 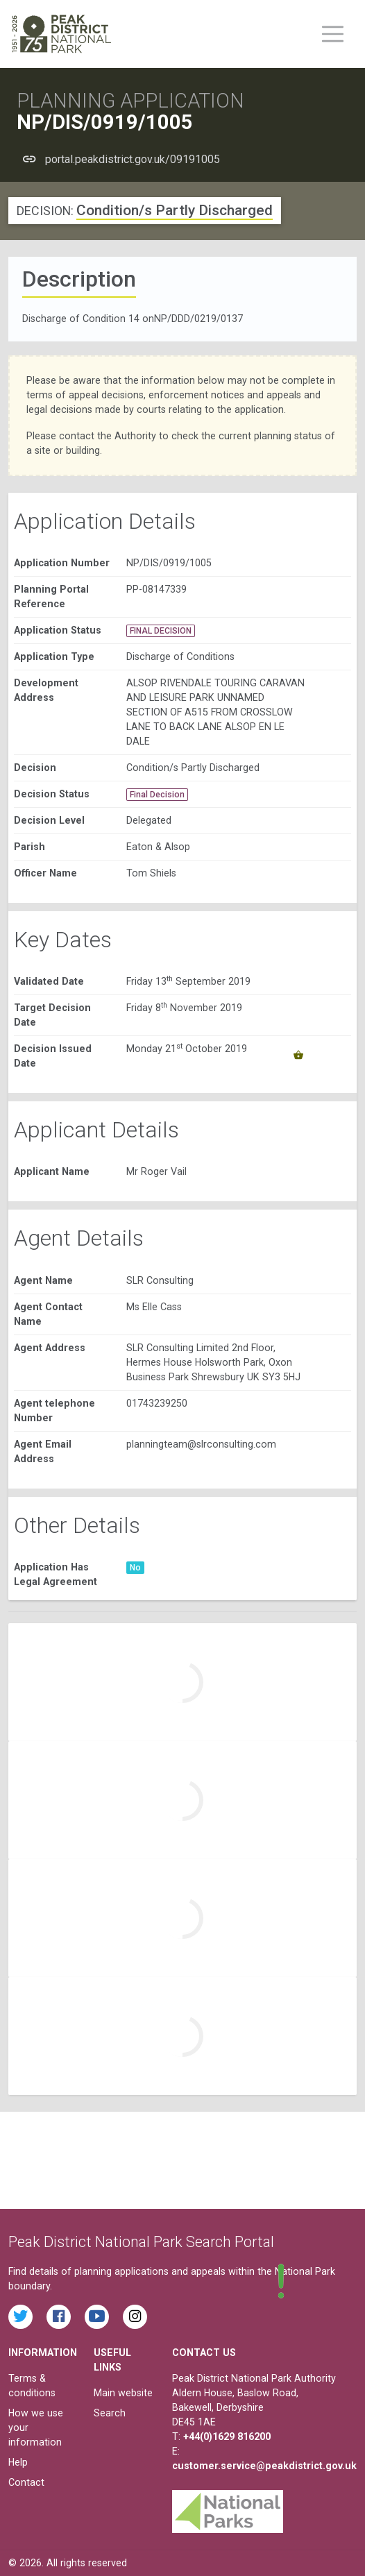 I want to click on indicates a warning or important notice, so click(x=281, y=2281).